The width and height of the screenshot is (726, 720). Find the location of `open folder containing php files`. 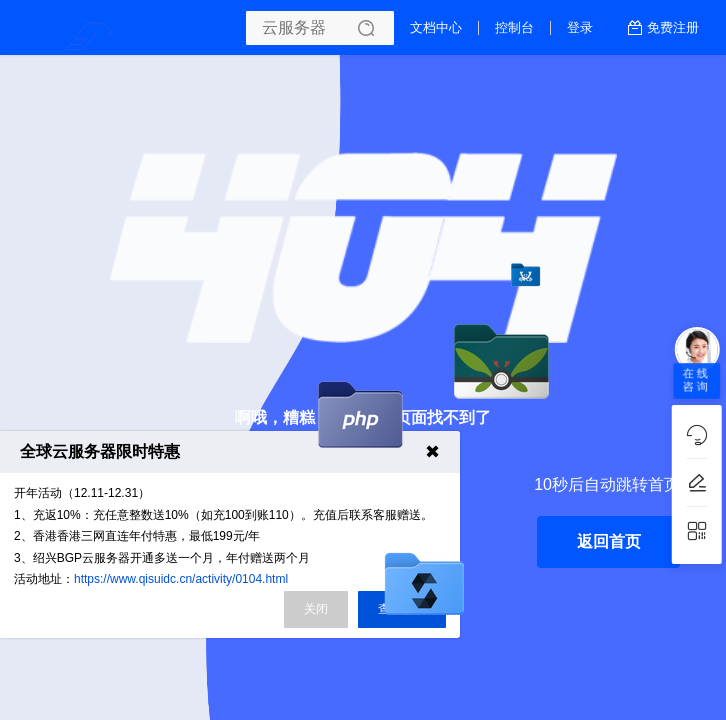

open folder containing php files is located at coordinates (360, 417).